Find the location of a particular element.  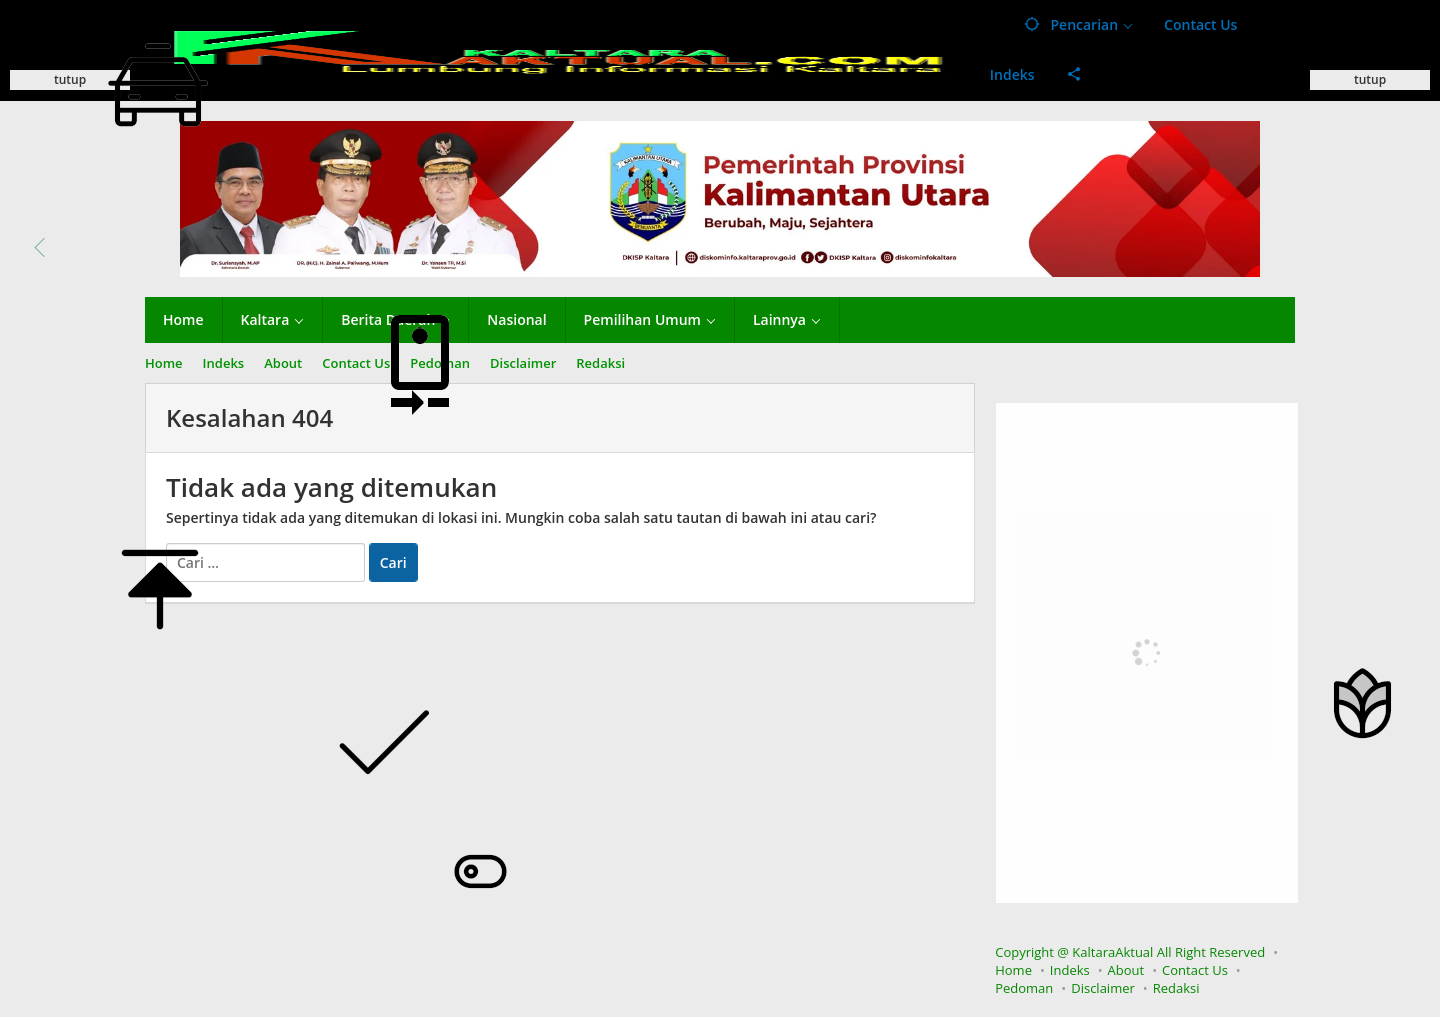

switch to rear camera is located at coordinates (420, 365).